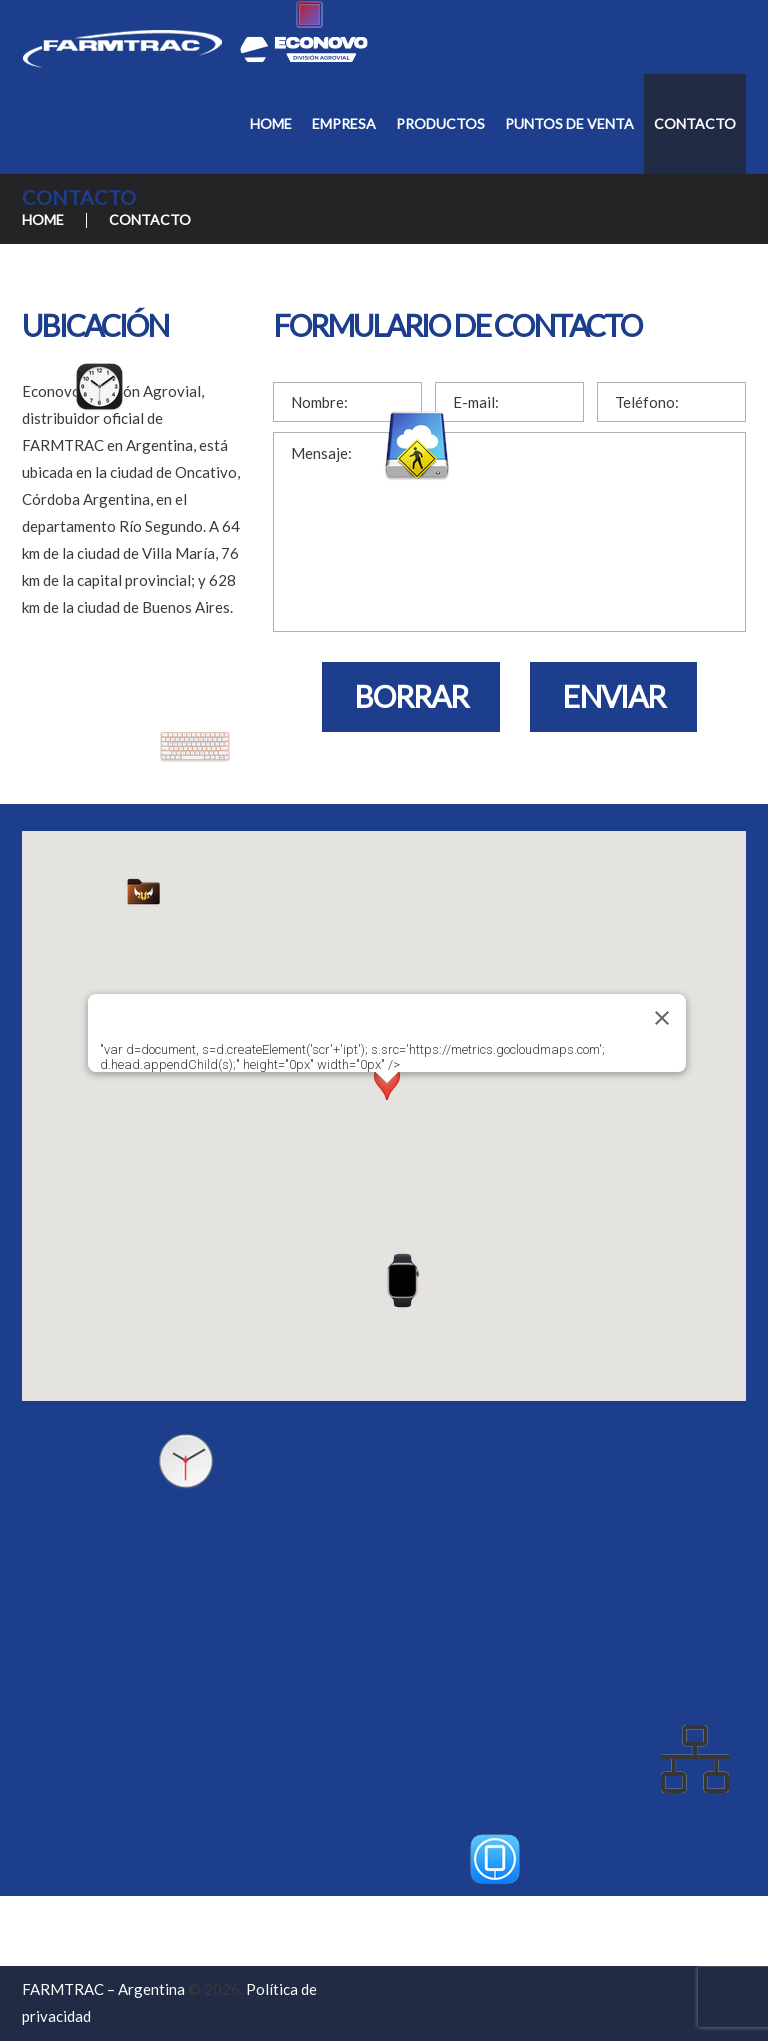 This screenshot has width=768, height=2041. What do you see at coordinates (186, 1461) in the screenshot?
I see `access time and date settings` at bounding box center [186, 1461].